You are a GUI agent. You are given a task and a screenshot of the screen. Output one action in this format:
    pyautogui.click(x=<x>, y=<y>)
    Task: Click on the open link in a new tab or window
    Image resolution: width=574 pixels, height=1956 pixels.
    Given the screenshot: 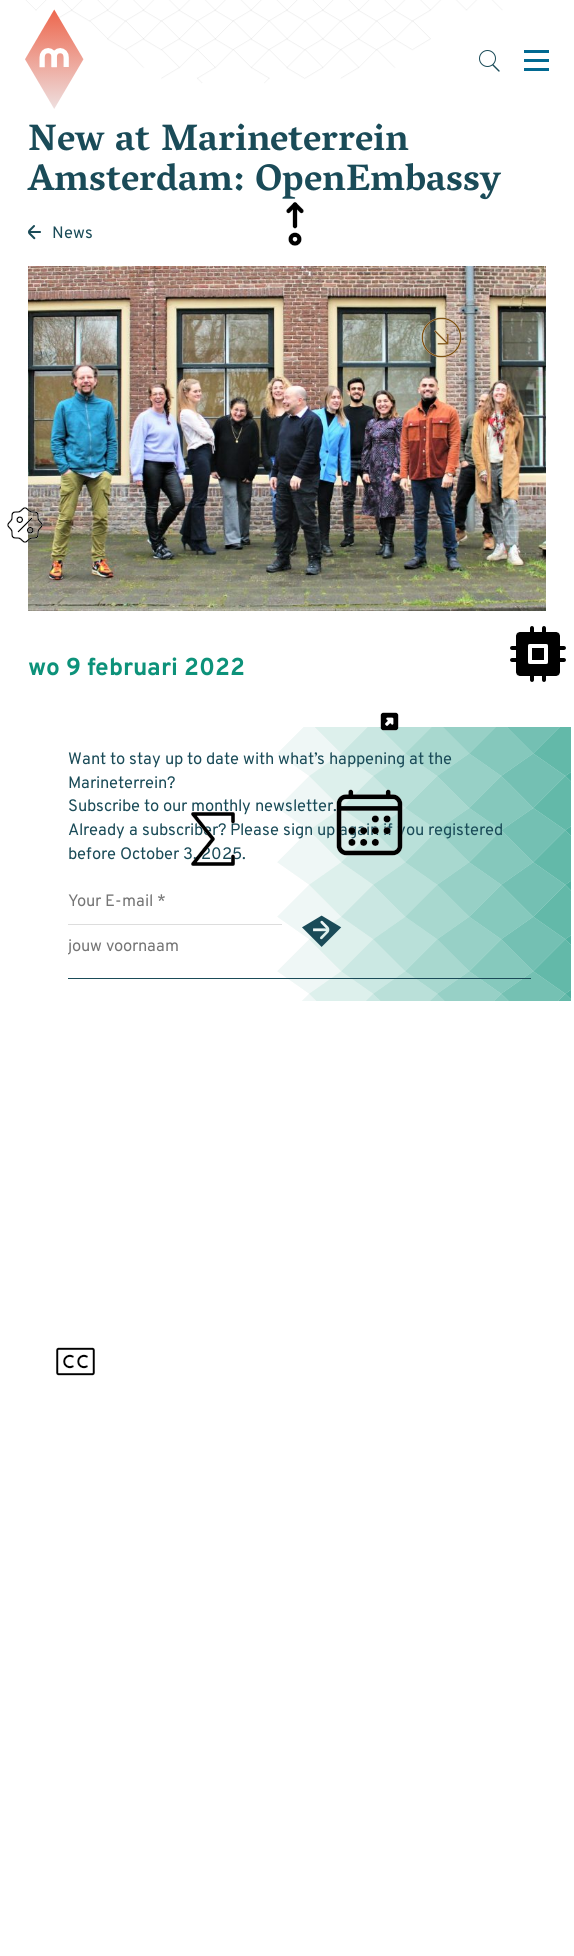 What is the action you would take?
    pyautogui.click(x=389, y=721)
    